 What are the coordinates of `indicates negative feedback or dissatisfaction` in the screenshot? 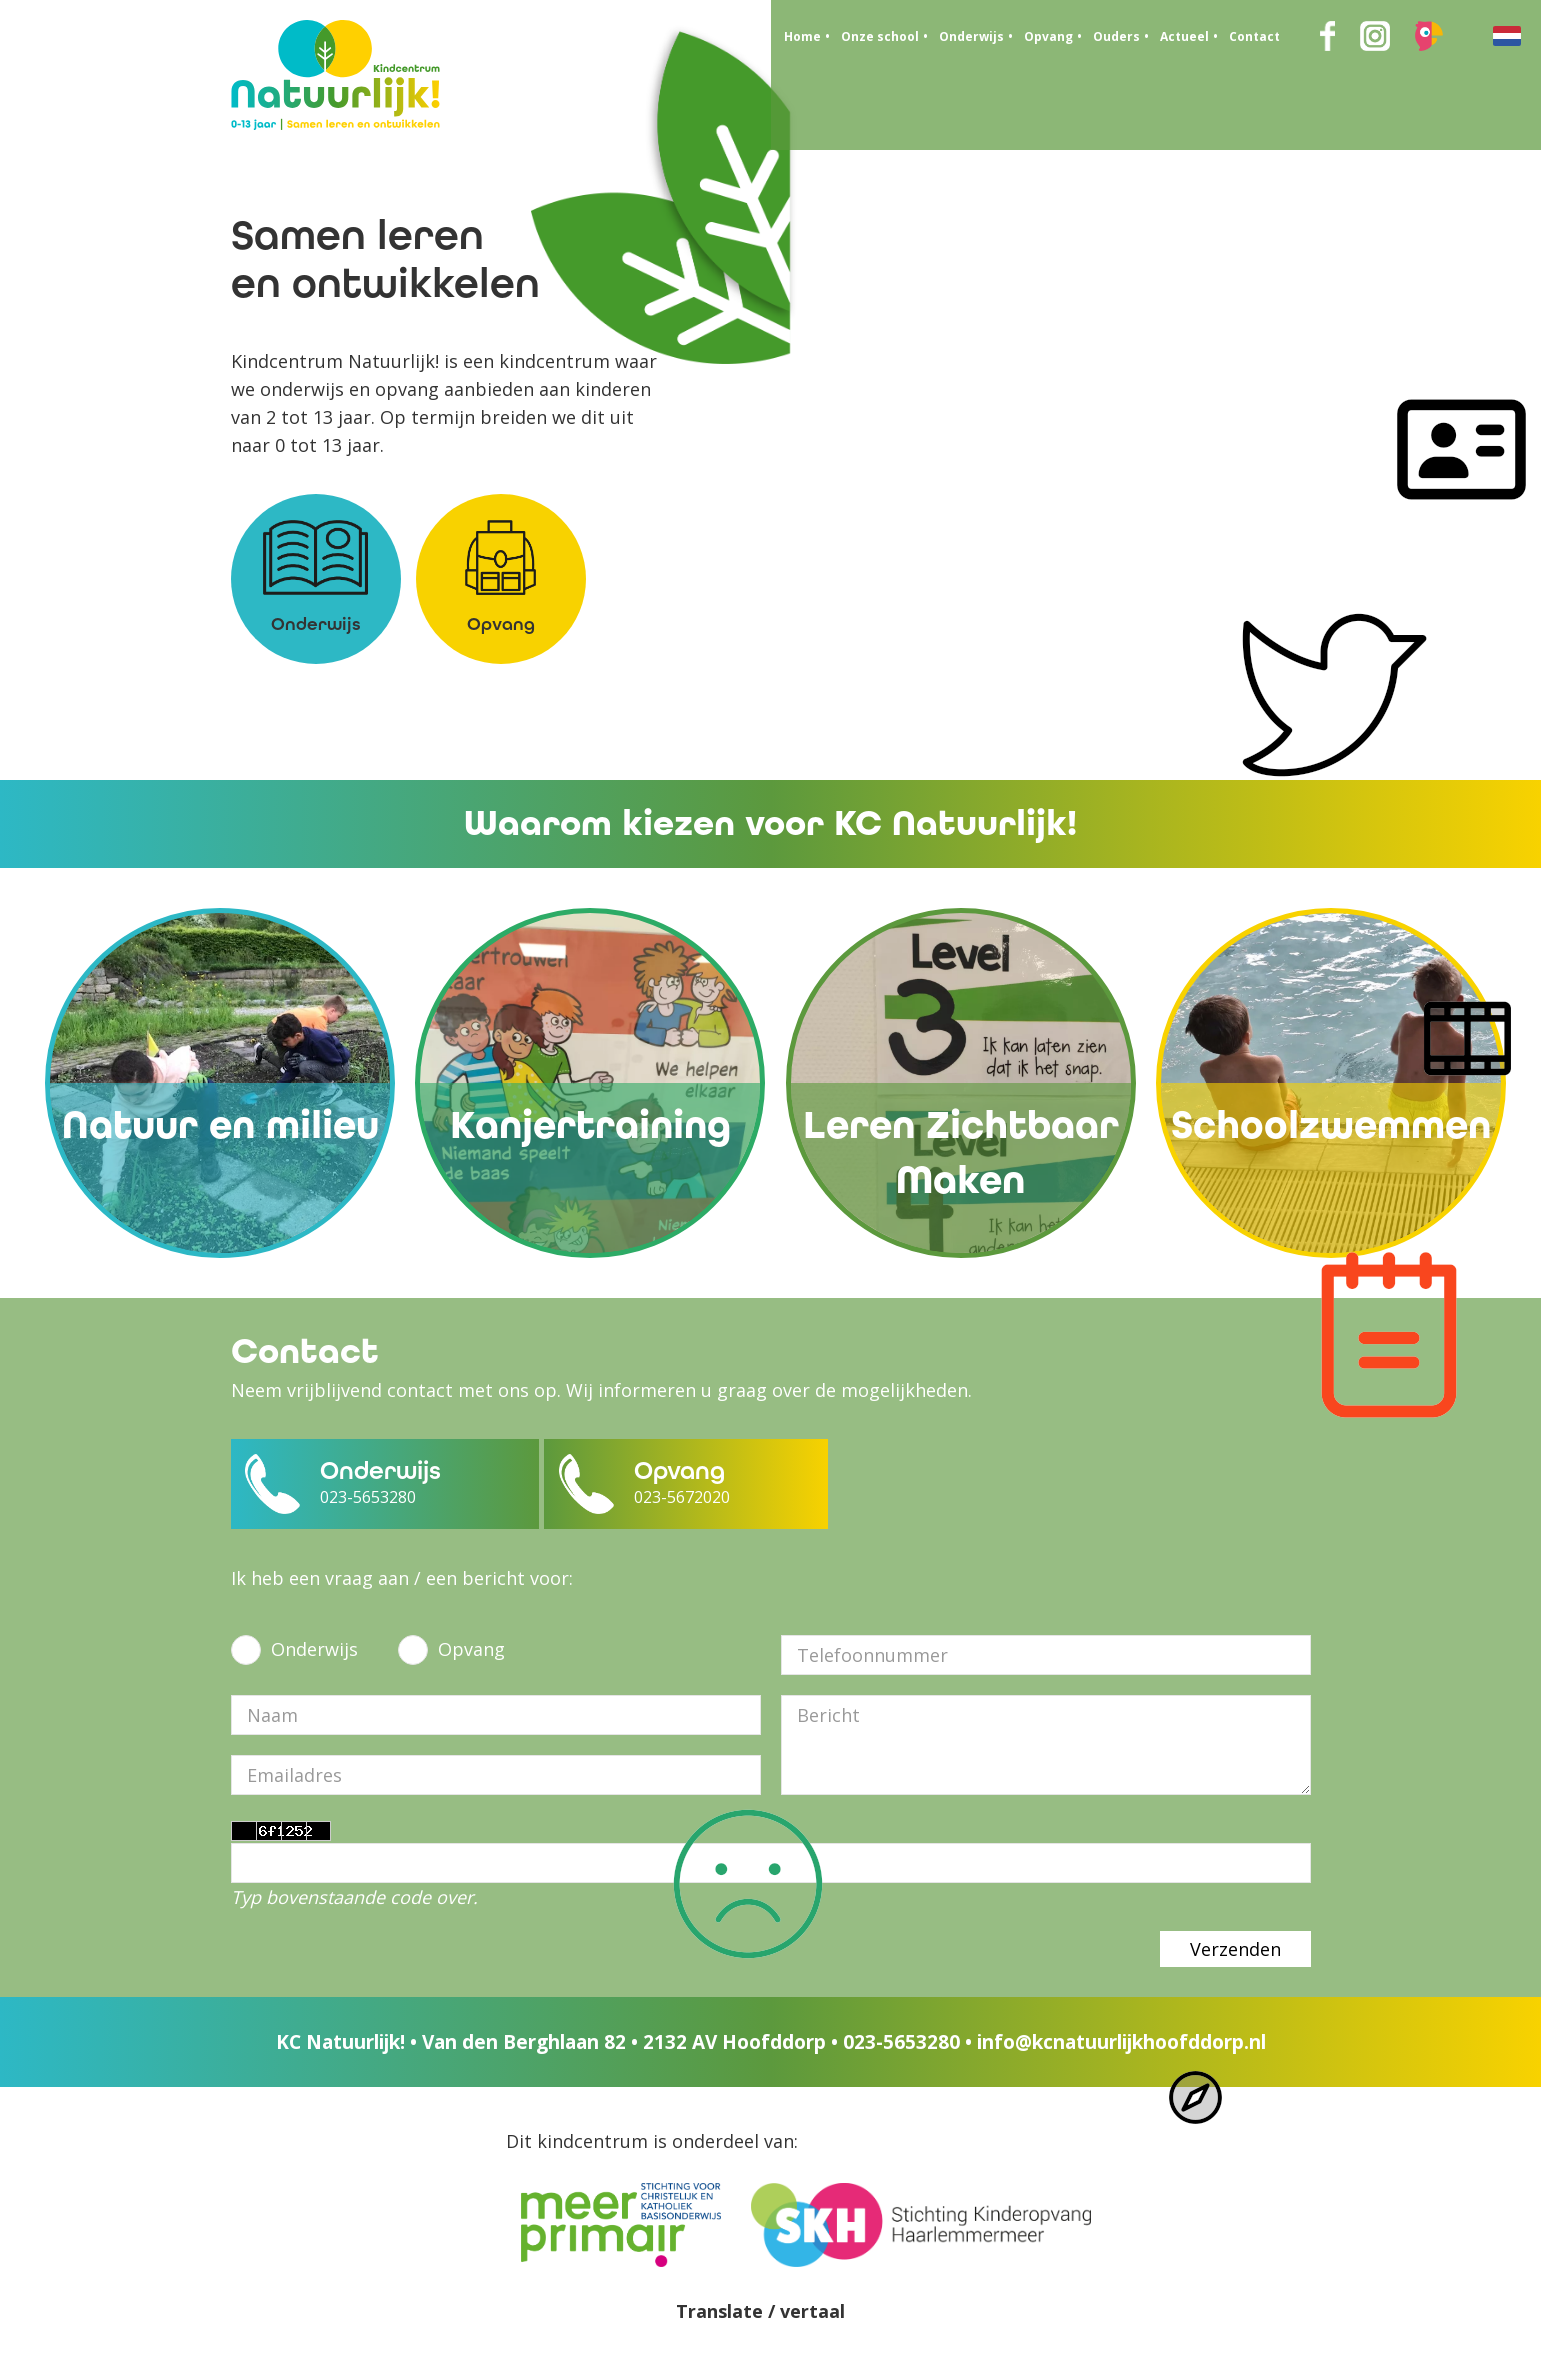 It's located at (748, 1884).